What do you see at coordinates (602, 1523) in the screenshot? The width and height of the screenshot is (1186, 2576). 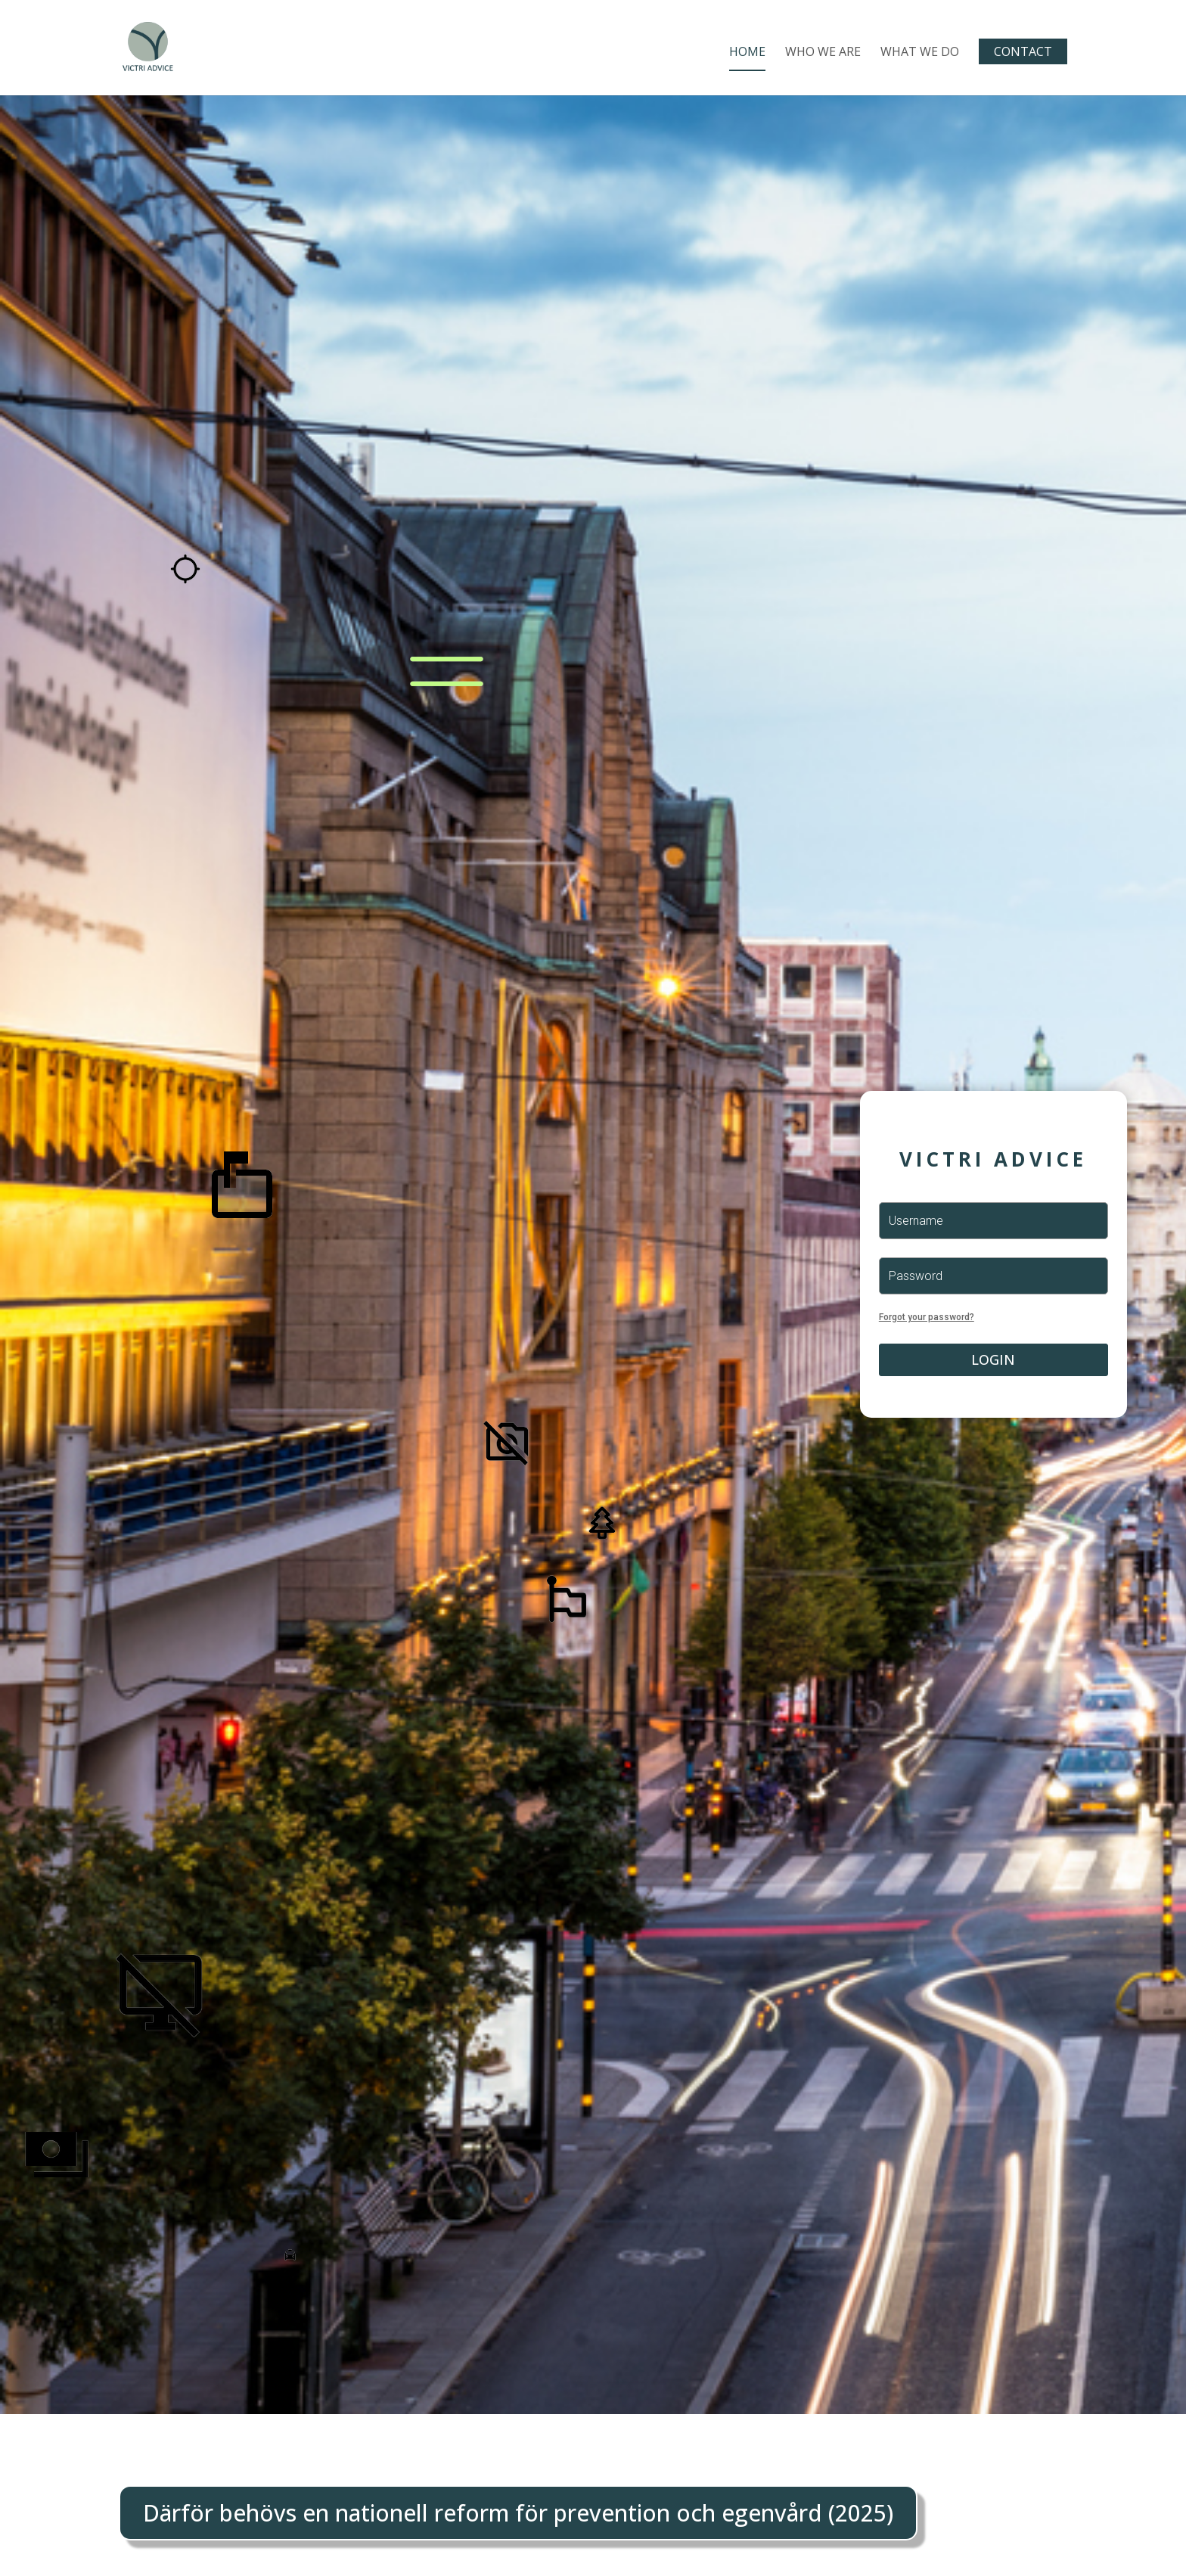 I see `indicates holiday or seasonal content` at bounding box center [602, 1523].